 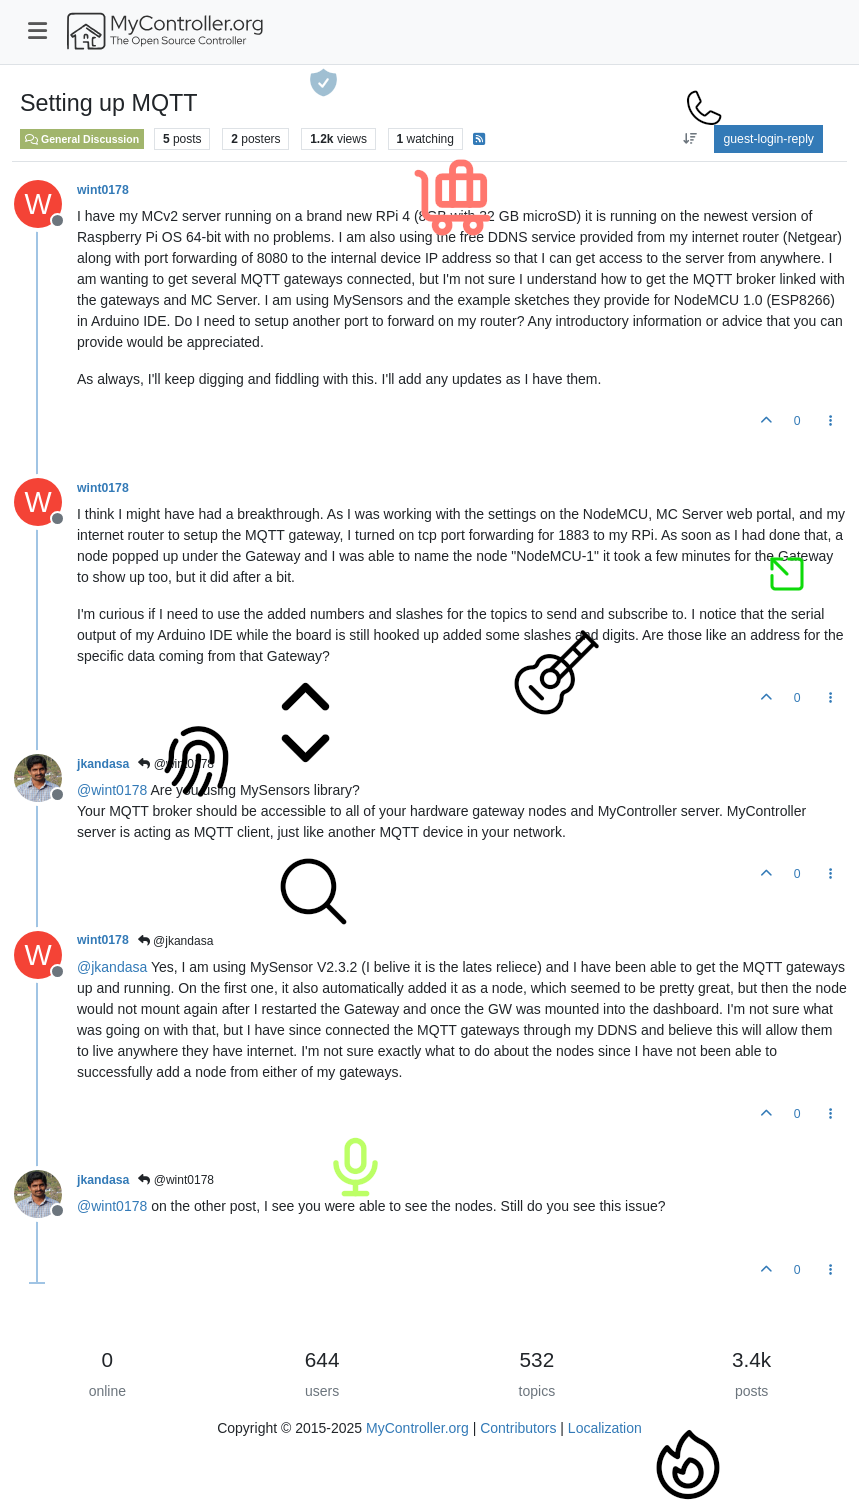 I want to click on baggage claim area indicator, so click(x=452, y=197).